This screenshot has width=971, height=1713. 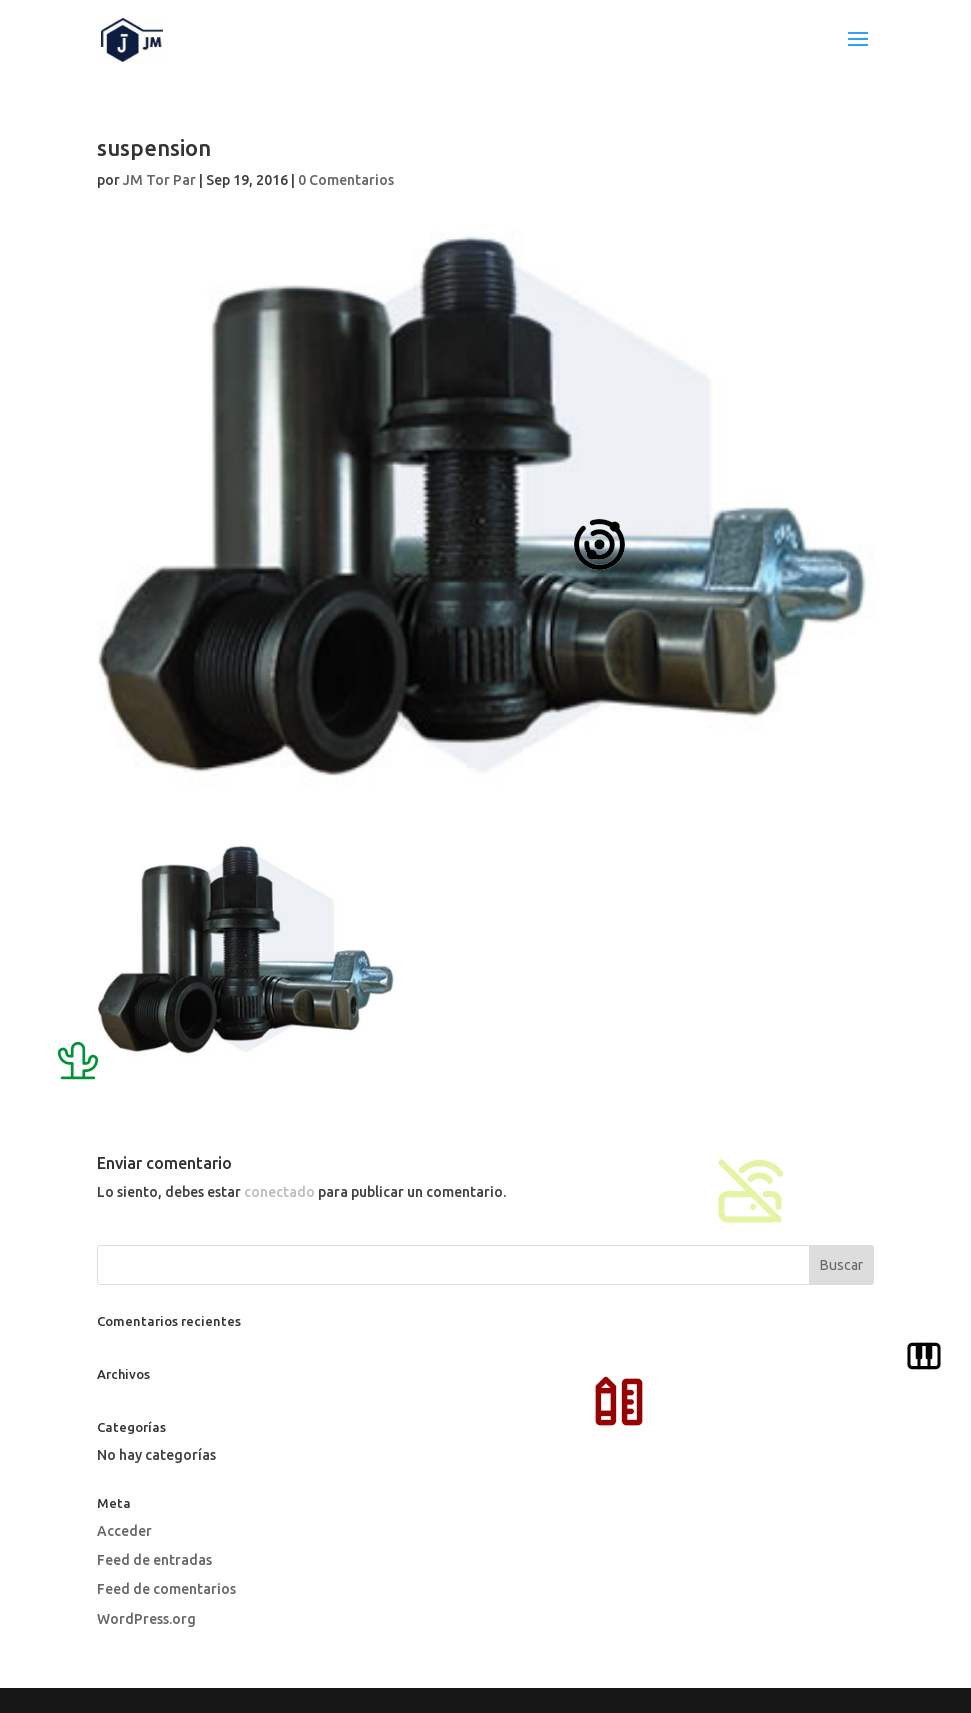 What do you see at coordinates (750, 1191) in the screenshot?
I see `router disconnected or offline` at bounding box center [750, 1191].